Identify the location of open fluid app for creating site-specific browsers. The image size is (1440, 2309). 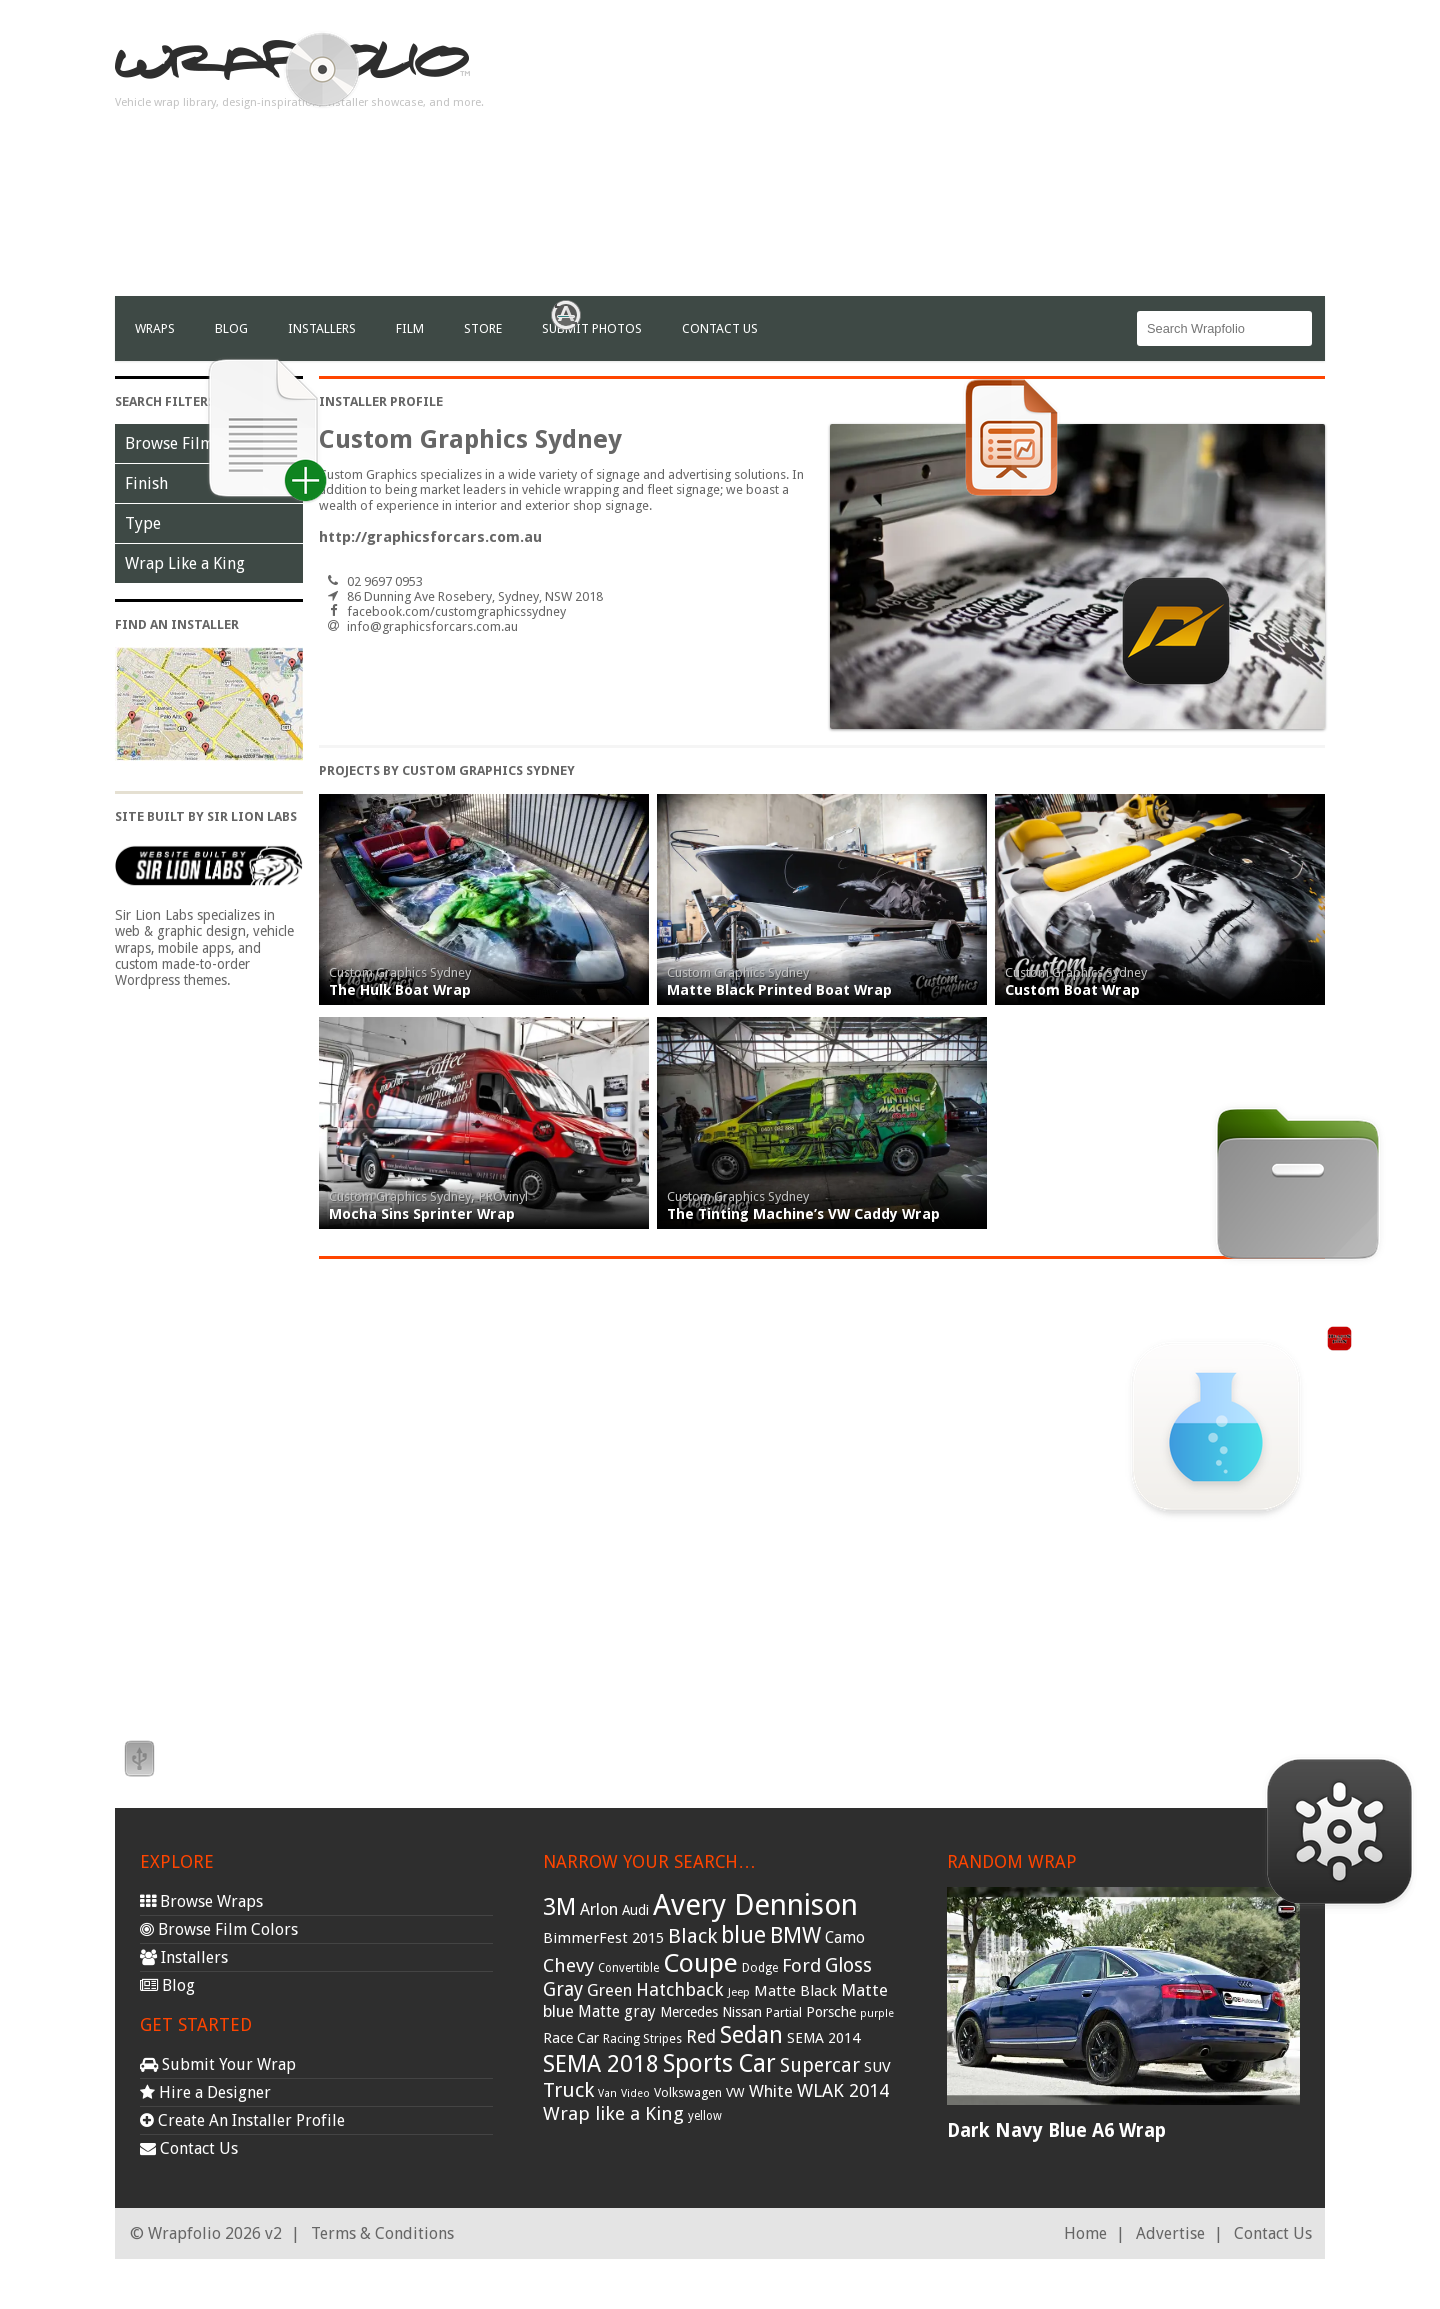
(1216, 1427).